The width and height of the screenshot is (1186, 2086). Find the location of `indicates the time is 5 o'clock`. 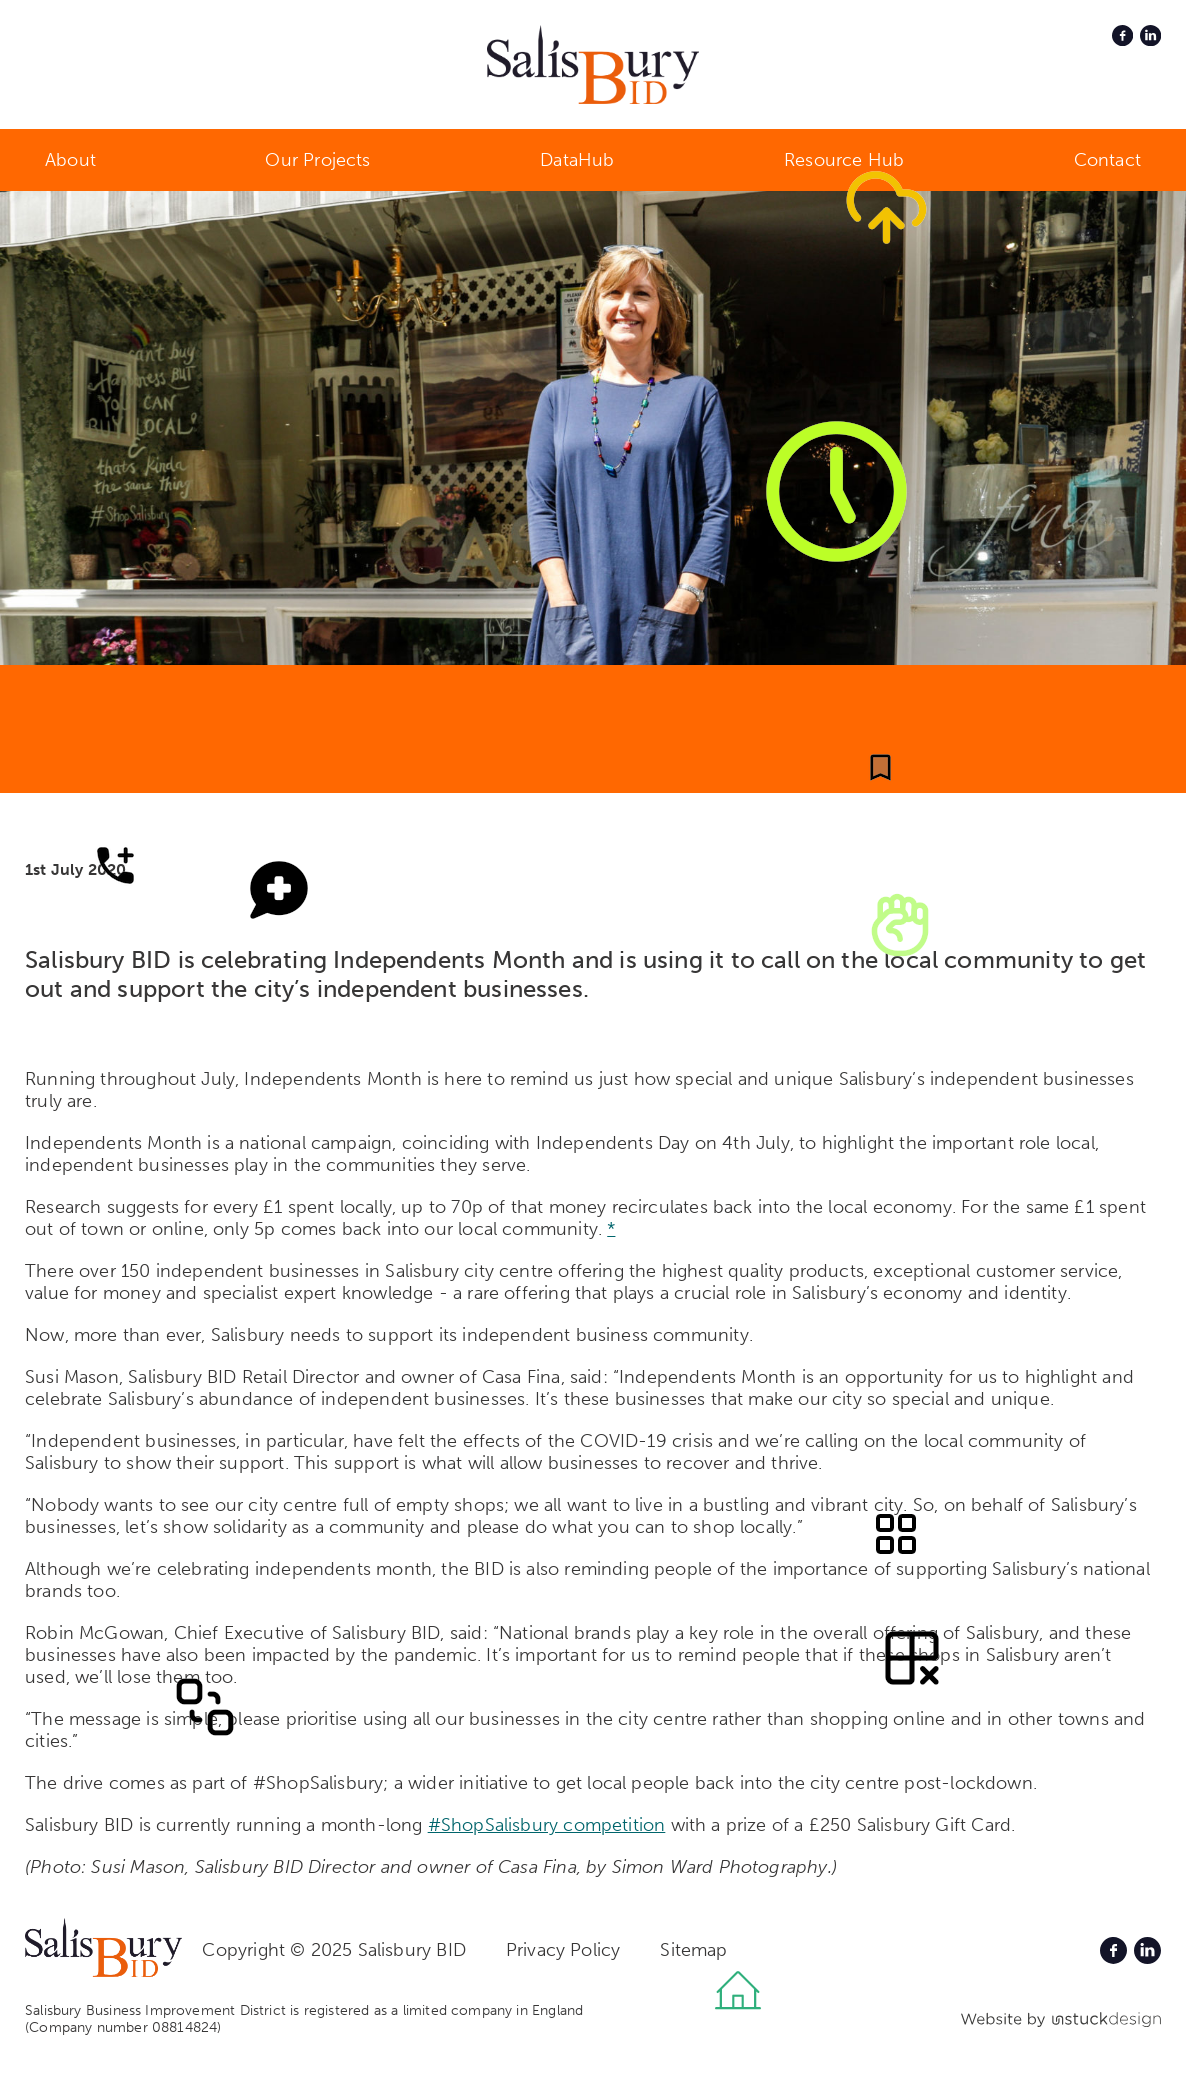

indicates the time is 5 o'clock is located at coordinates (836, 491).